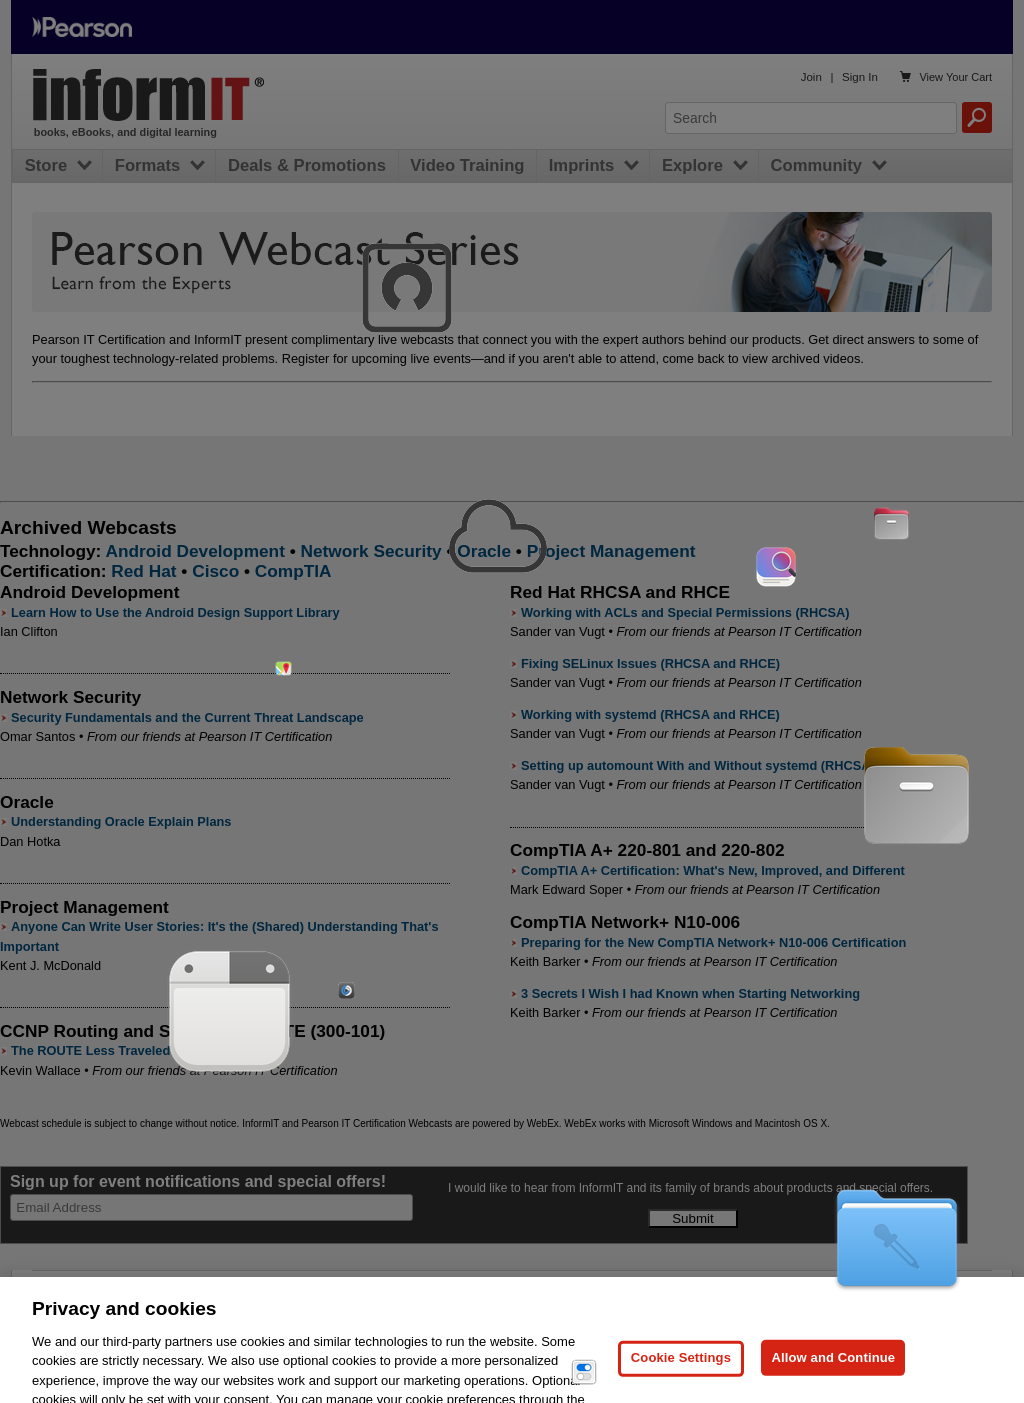 The width and height of the screenshot is (1024, 1403). I want to click on open the file manager, so click(891, 523).